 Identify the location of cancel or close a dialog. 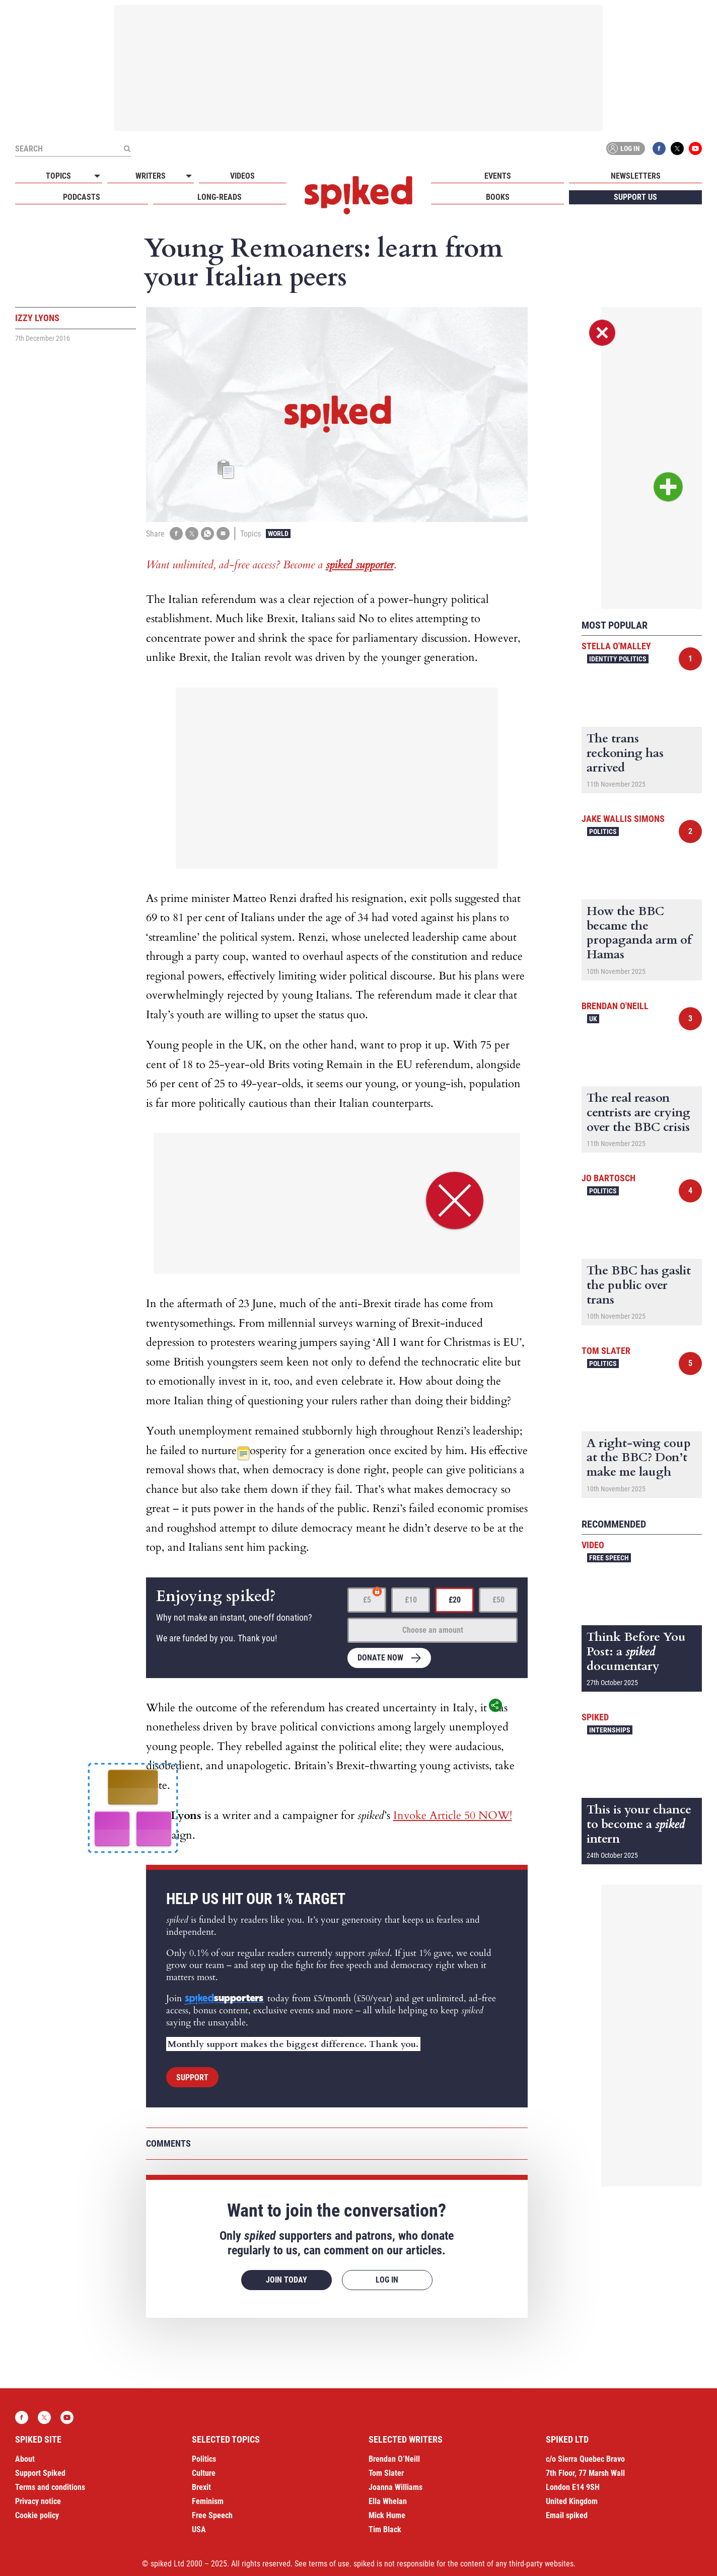
(602, 333).